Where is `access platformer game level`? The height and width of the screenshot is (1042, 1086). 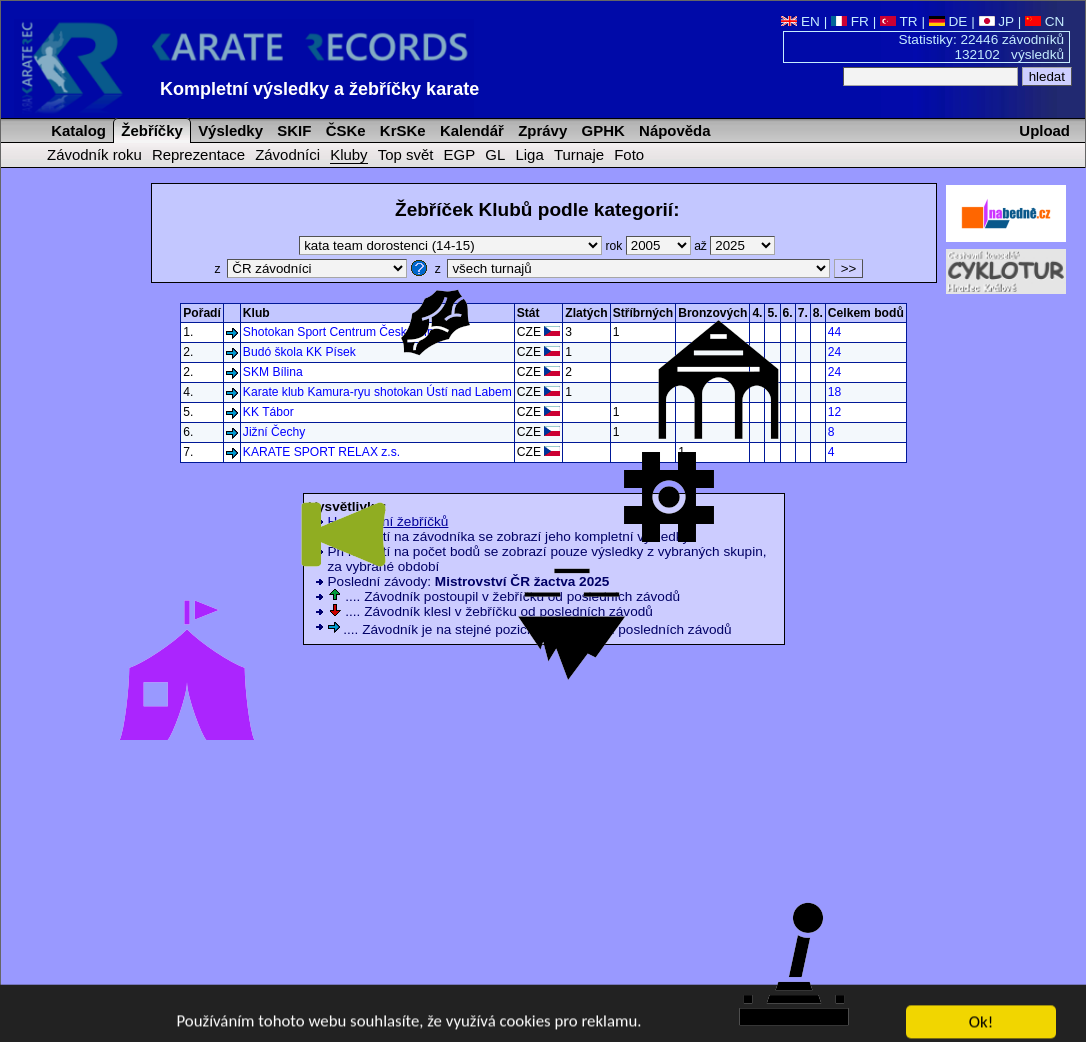 access platformer game level is located at coordinates (572, 621).